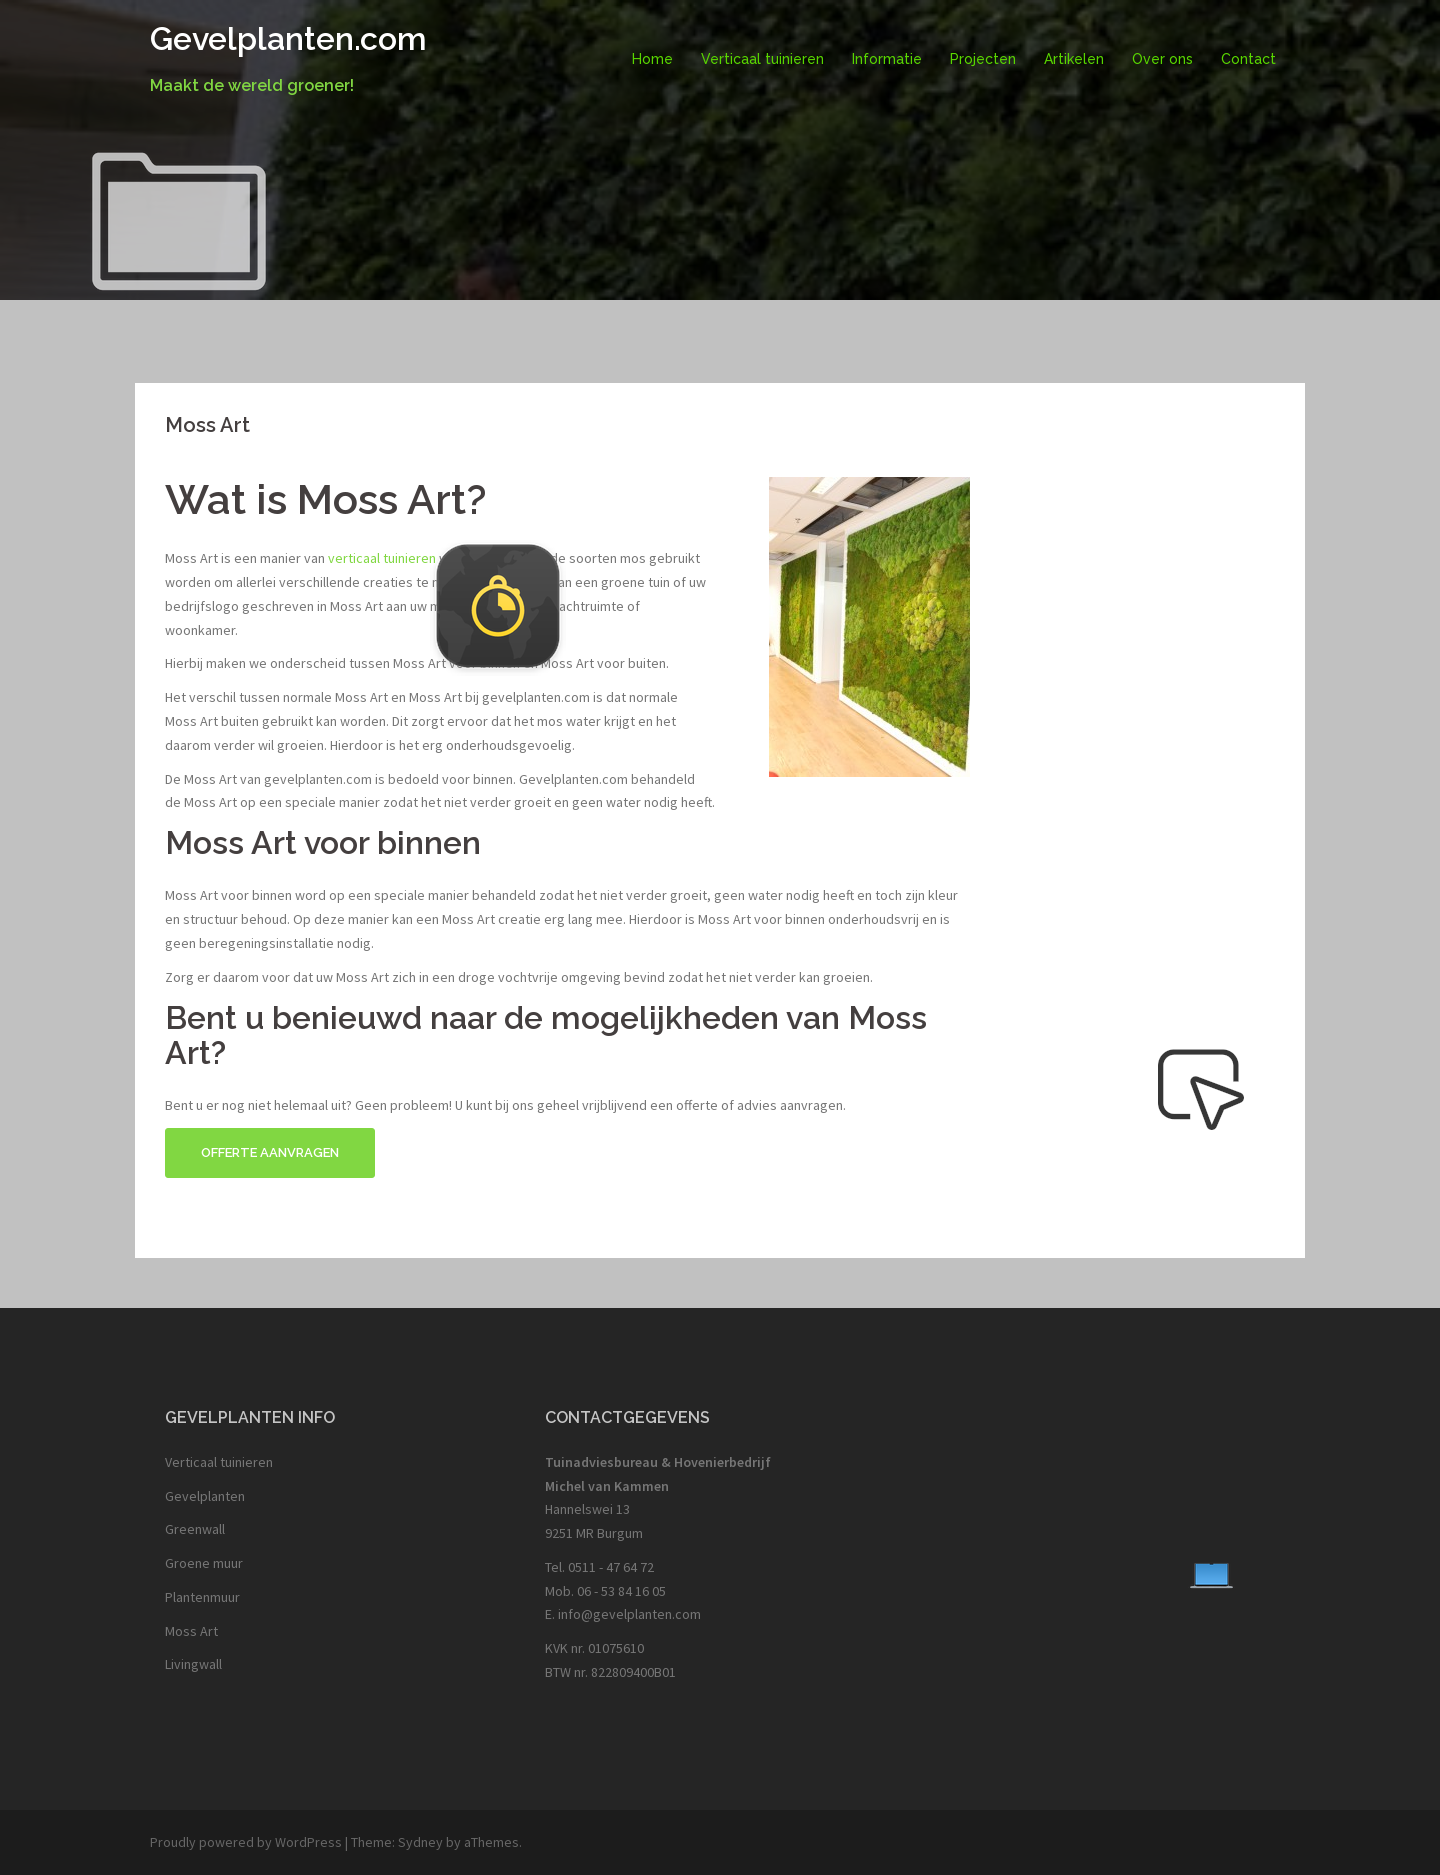 Image resolution: width=1440 pixels, height=1875 pixels. I want to click on access your iMovie media library, so click(179, 220).